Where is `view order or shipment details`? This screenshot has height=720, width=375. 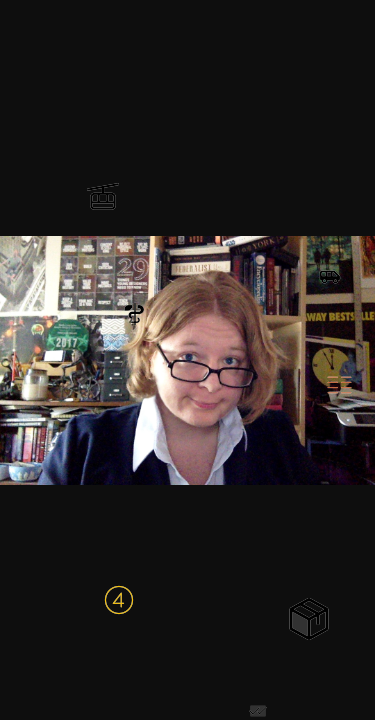 view order or shipment details is located at coordinates (309, 619).